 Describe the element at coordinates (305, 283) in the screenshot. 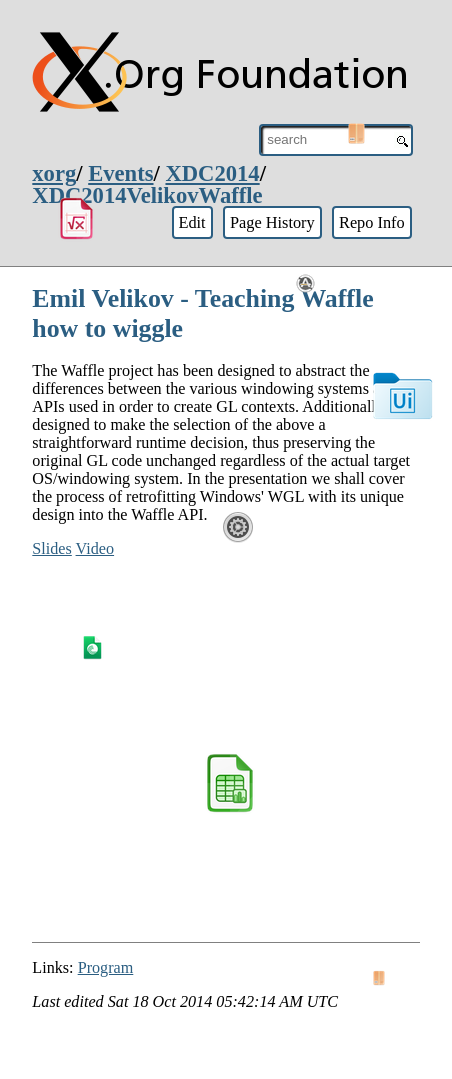

I see `check for available software updates` at that location.